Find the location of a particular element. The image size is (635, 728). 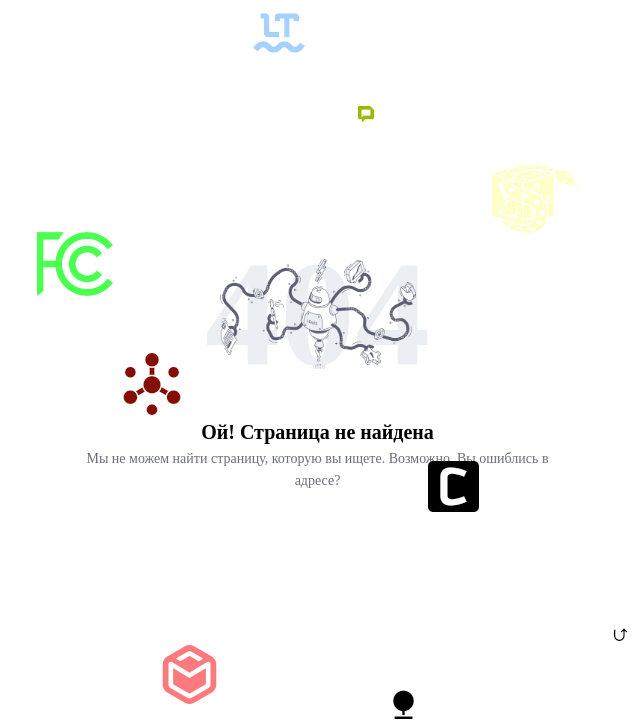

google cloud pub/sub service logo is located at coordinates (152, 384).